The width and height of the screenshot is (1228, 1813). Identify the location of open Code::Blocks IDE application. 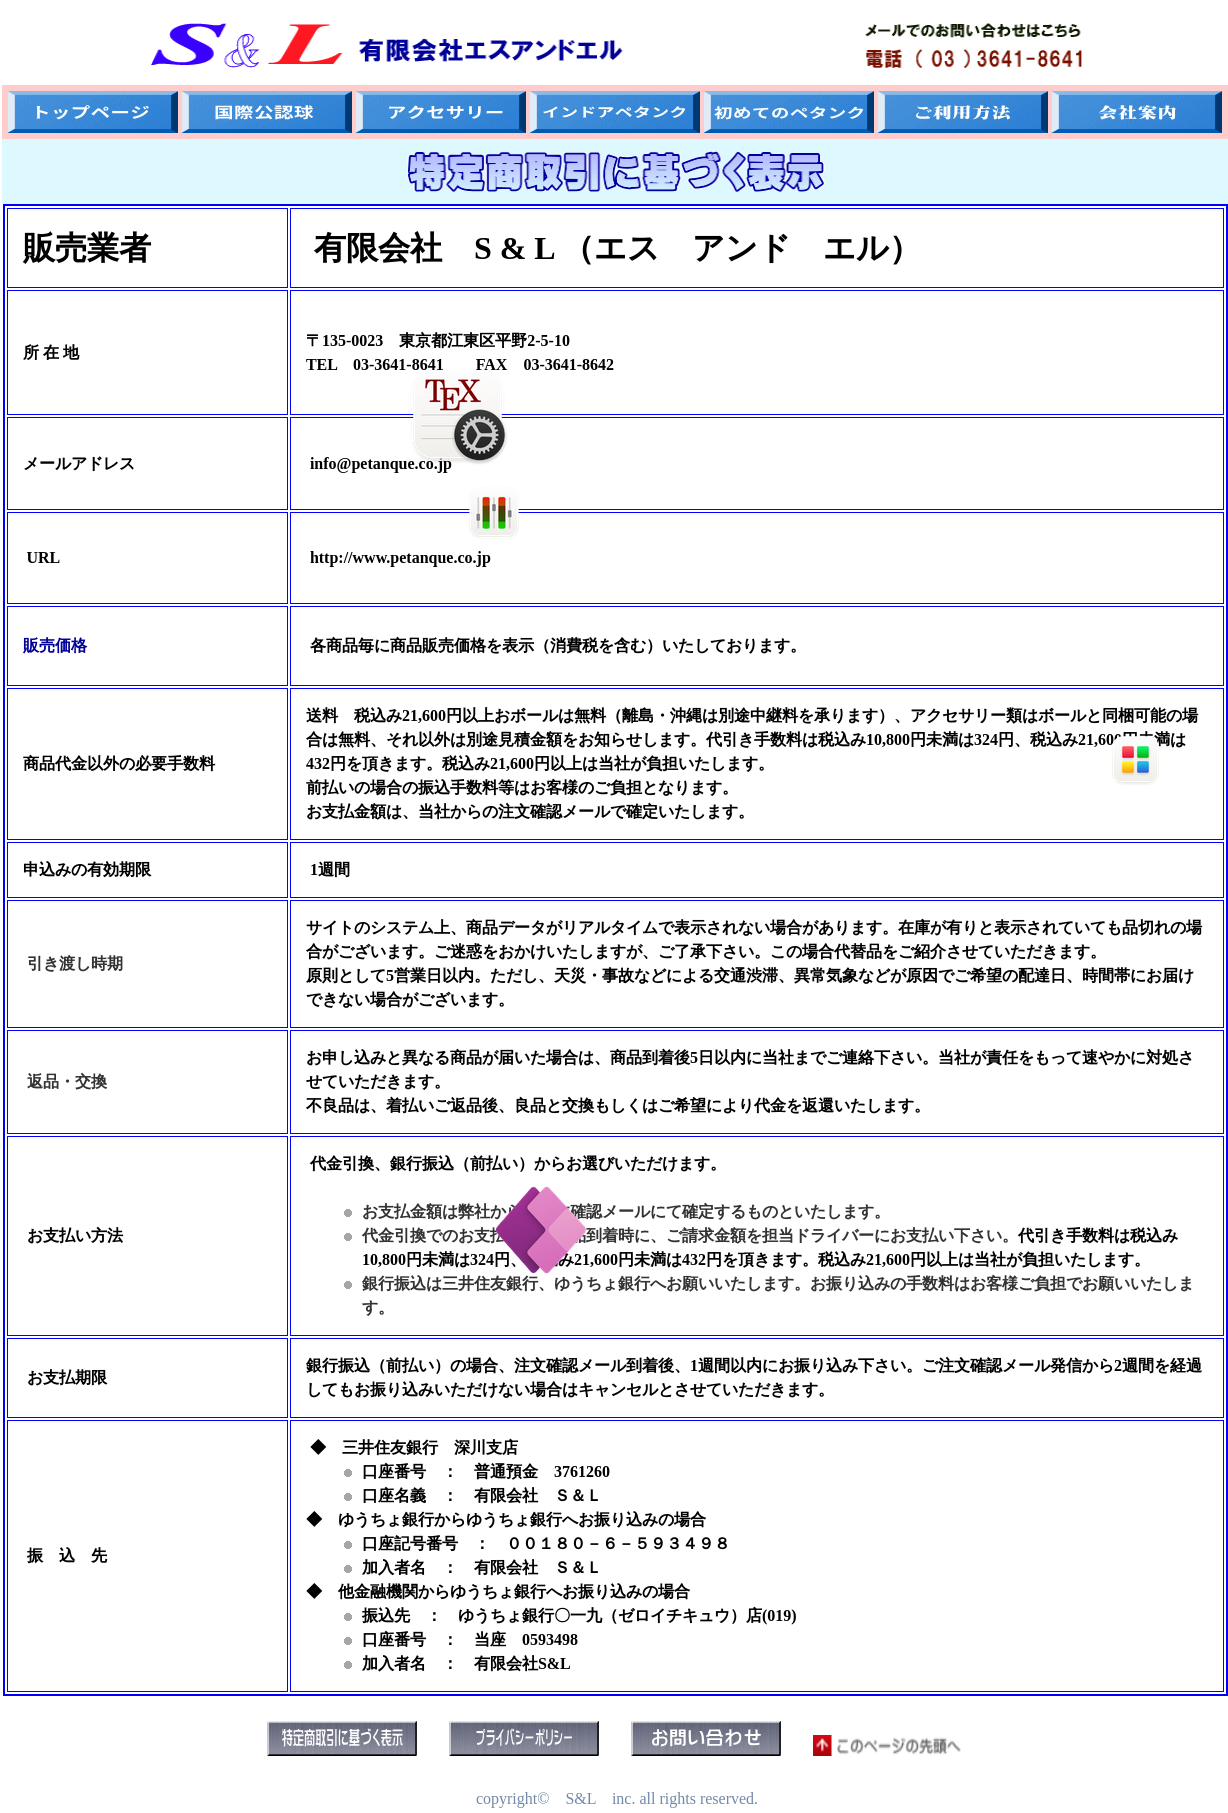
(1135, 759).